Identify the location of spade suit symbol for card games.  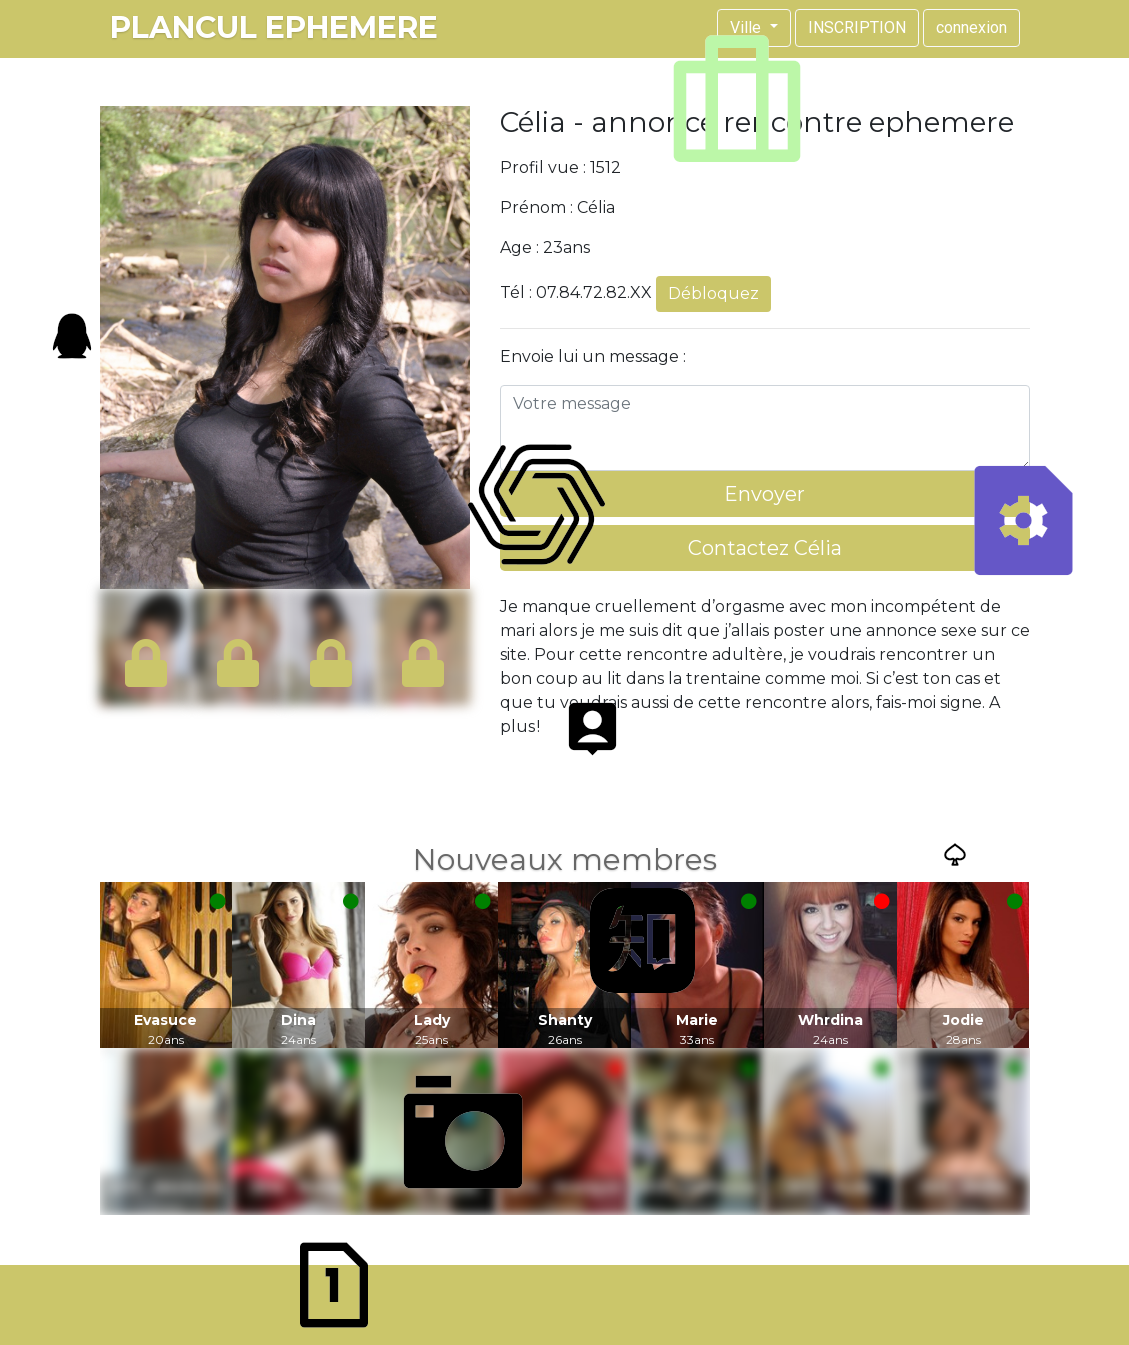
(955, 855).